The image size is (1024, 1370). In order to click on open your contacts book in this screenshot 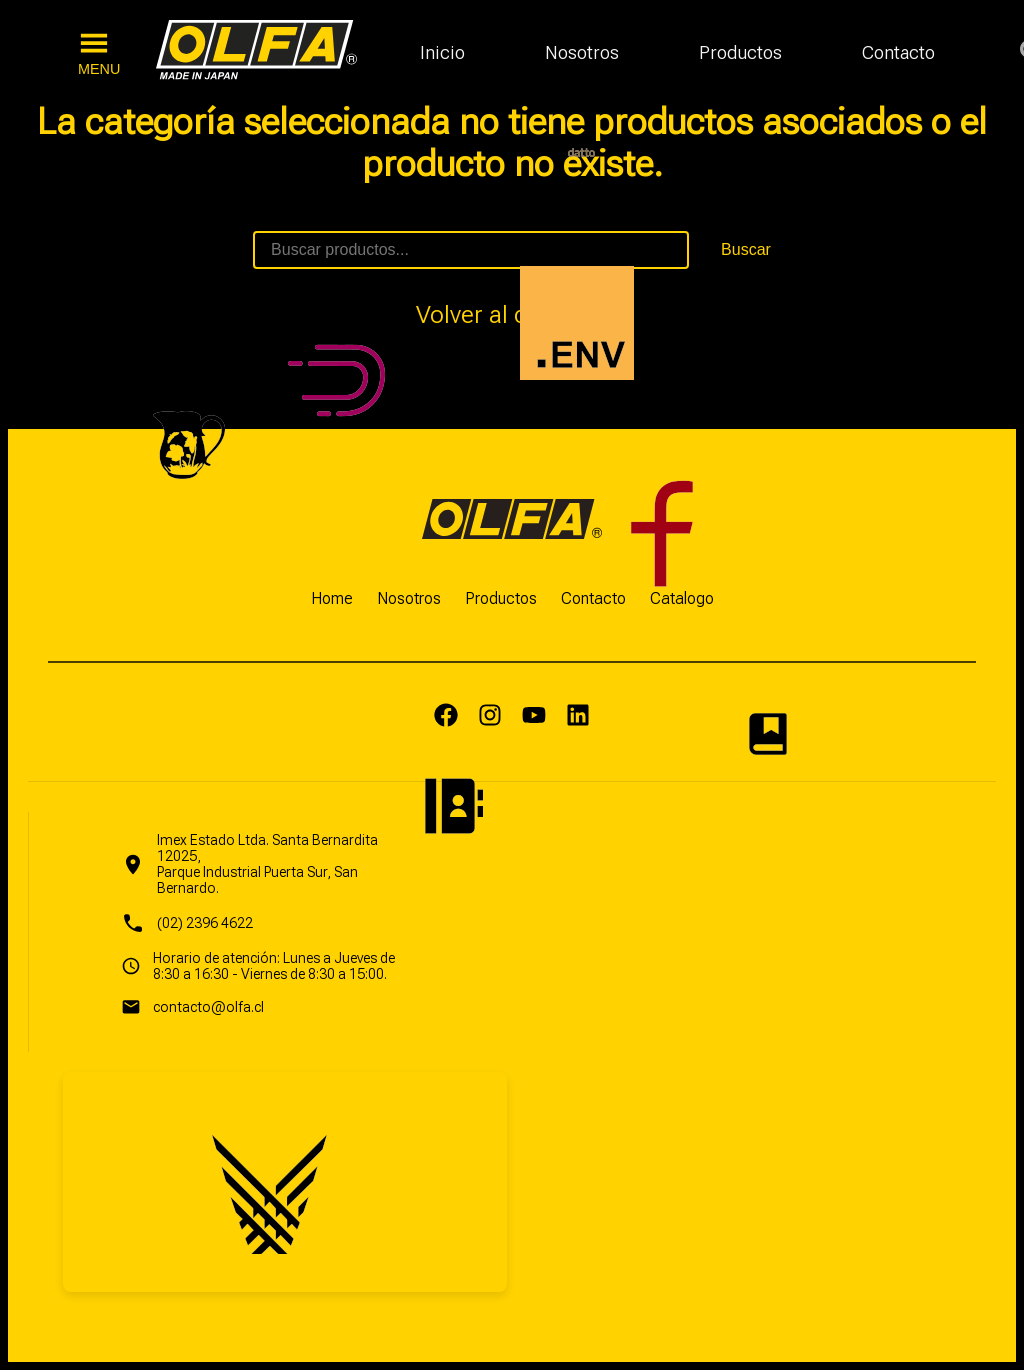, I will do `click(450, 806)`.